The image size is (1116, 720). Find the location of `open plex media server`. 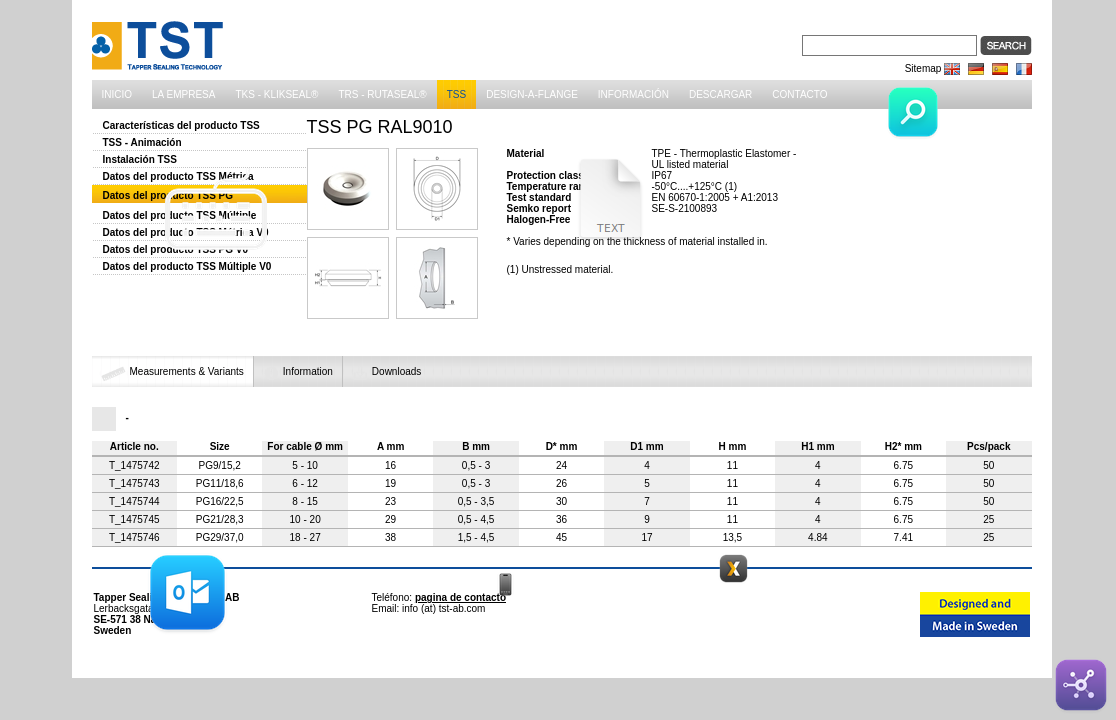

open plex media server is located at coordinates (733, 568).